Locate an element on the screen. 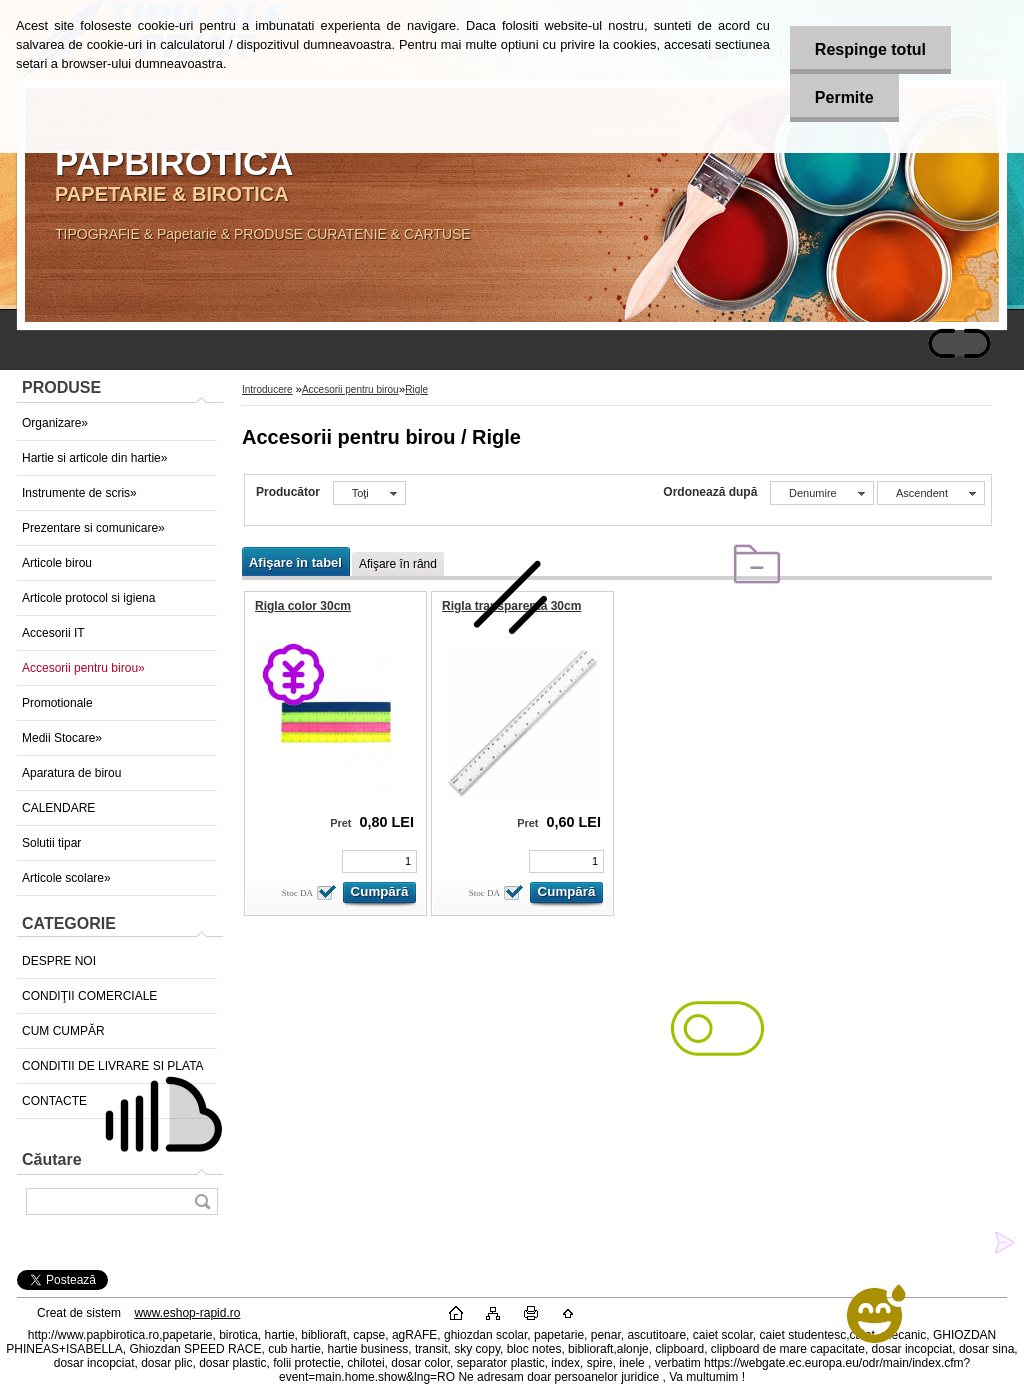 Image resolution: width=1024 pixels, height=1384 pixels. remove a folder is located at coordinates (757, 564).